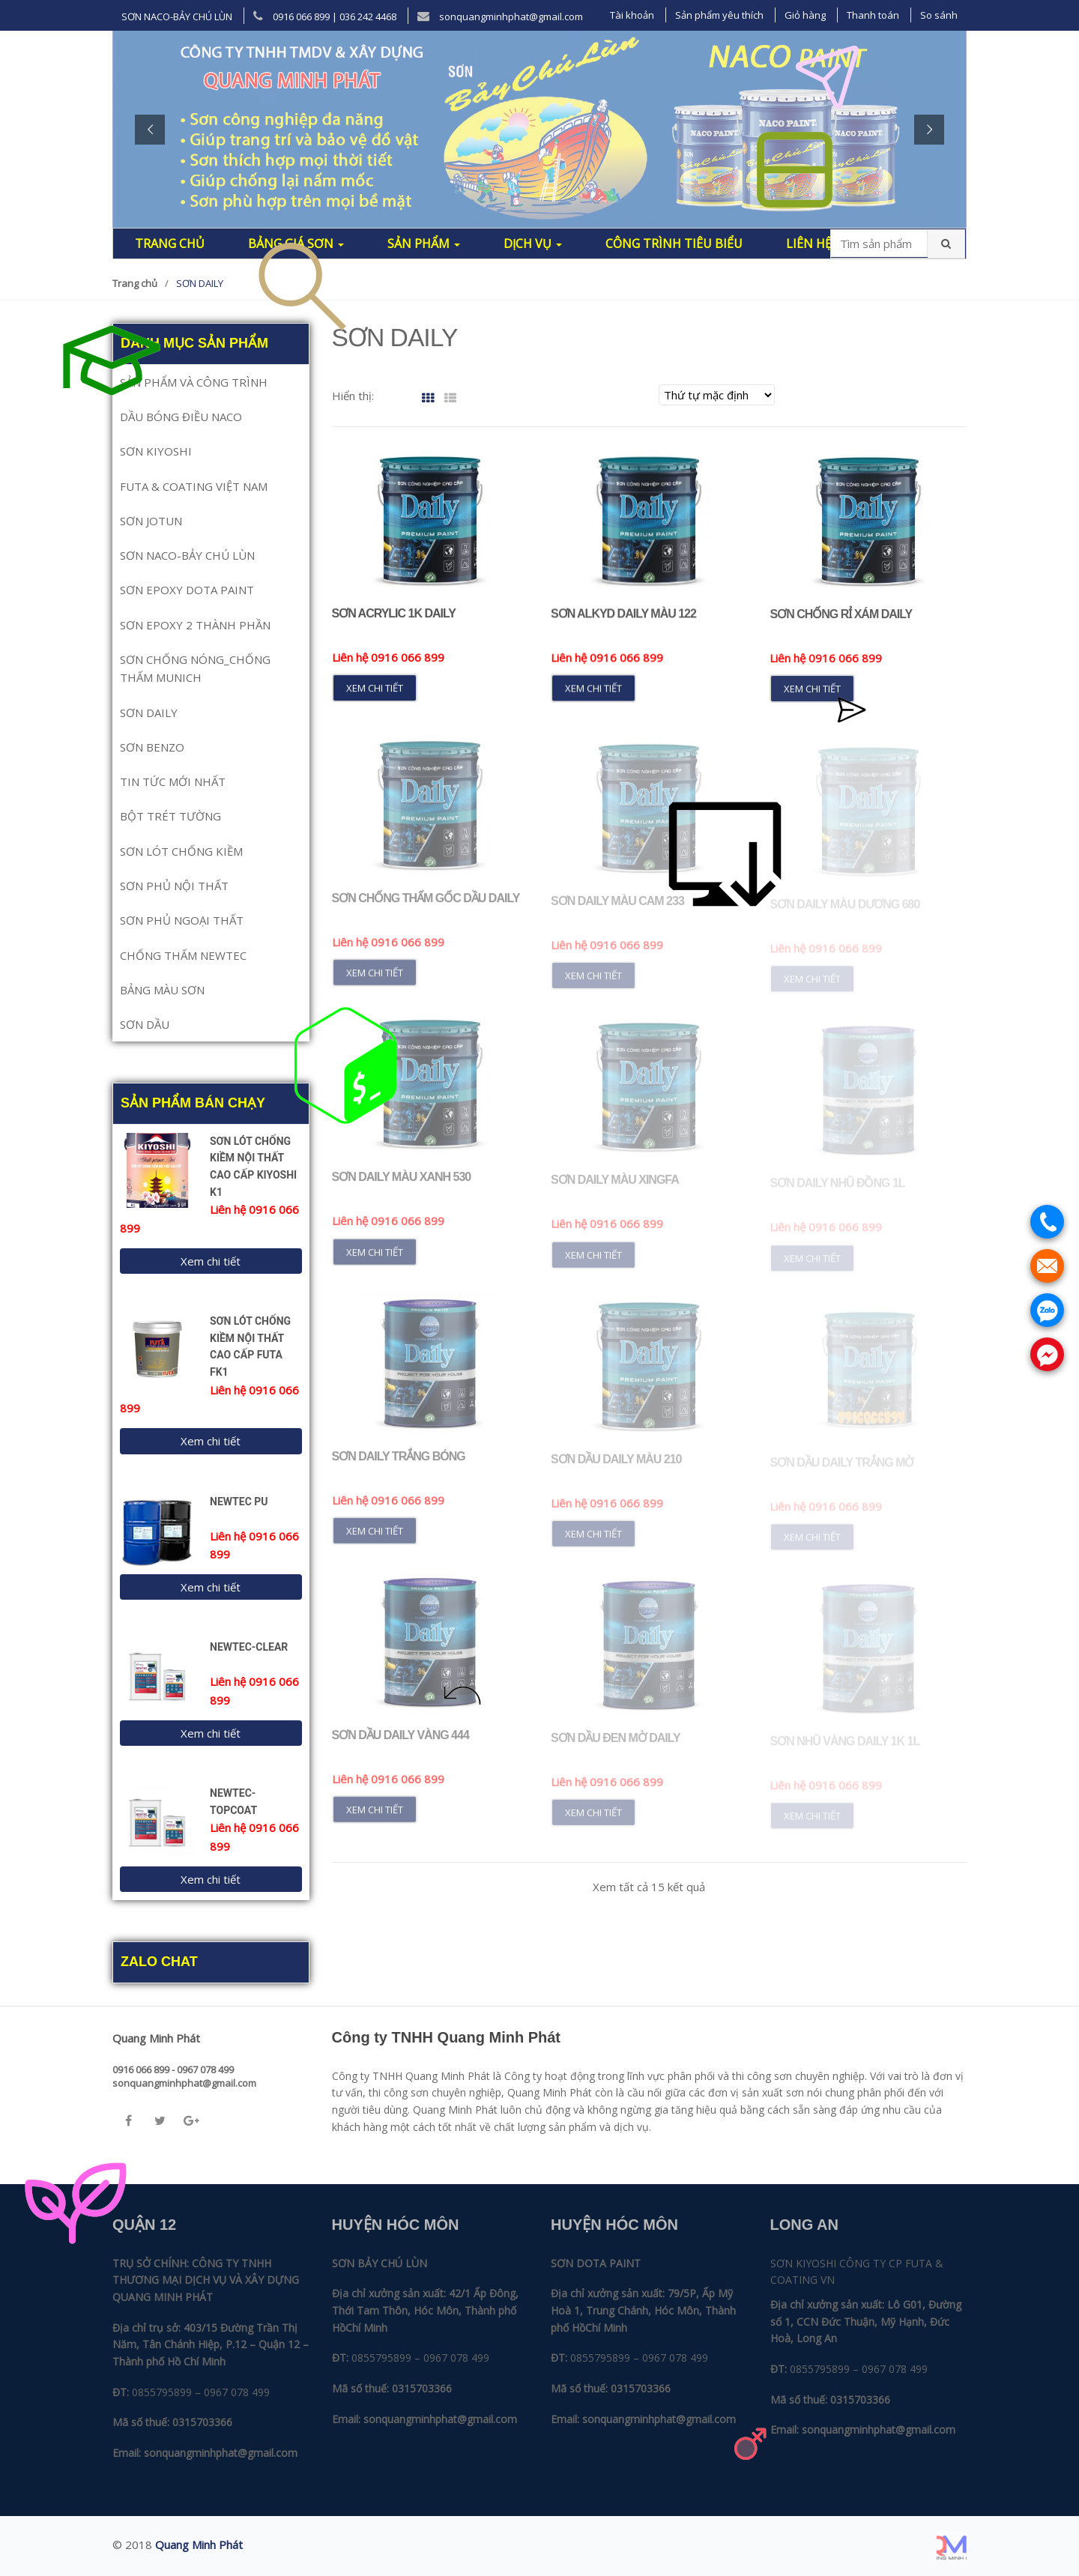 Image resolution: width=1079 pixels, height=2576 pixels. What do you see at coordinates (76, 2200) in the screenshot?
I see `view plant care or gardening features` at bounding box center [76, 2200].